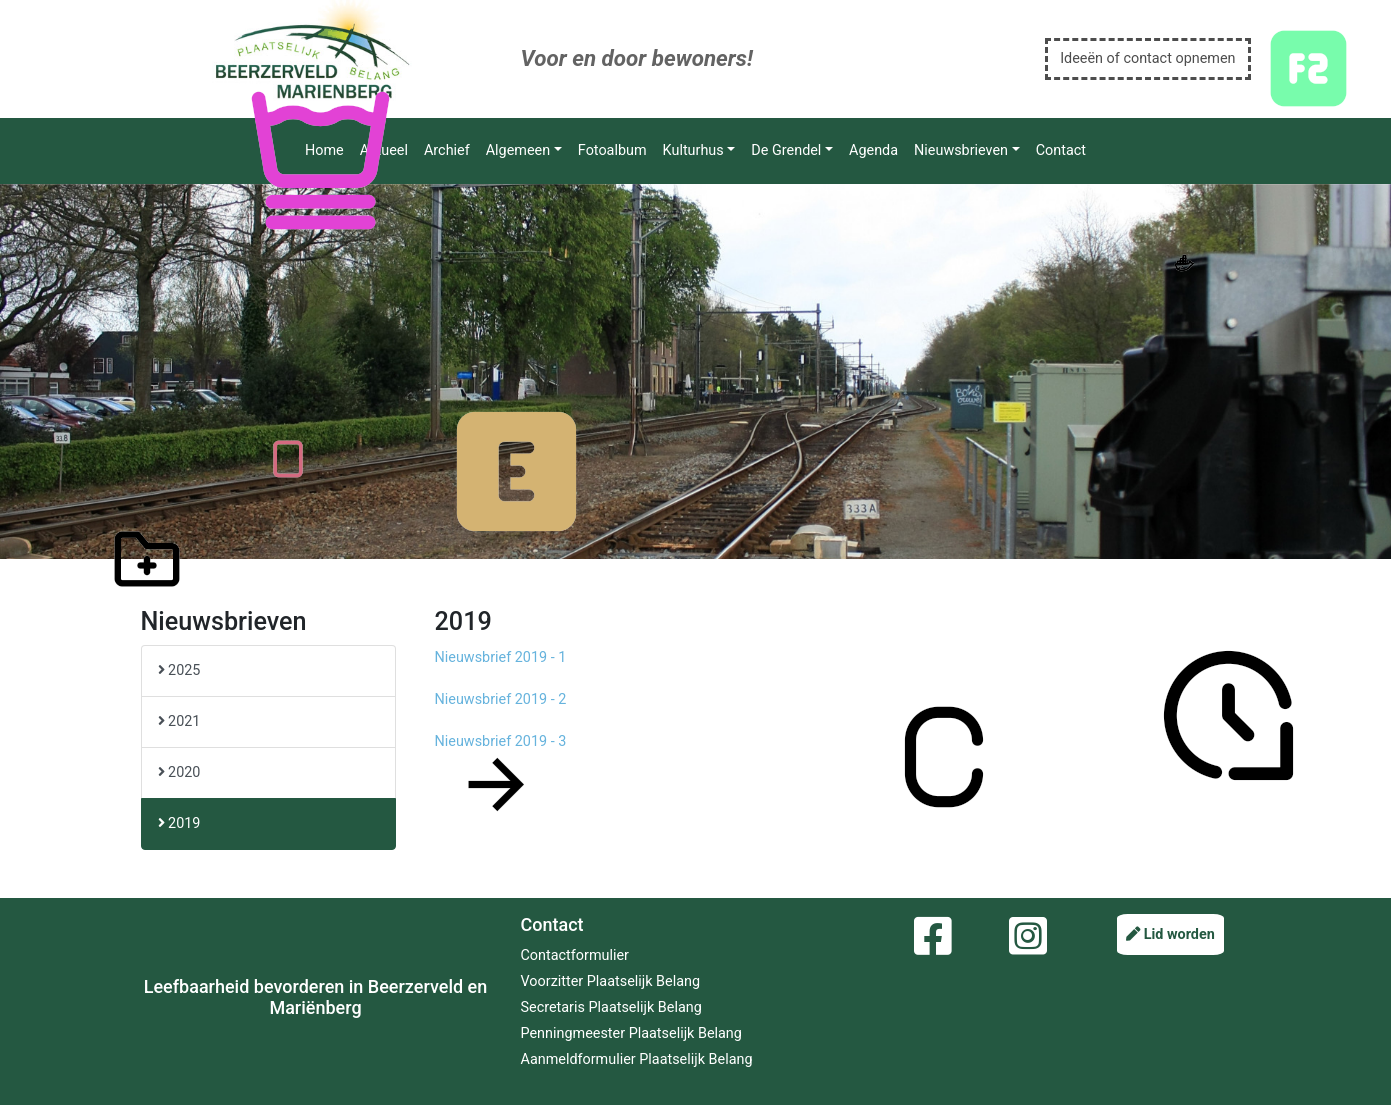  Describe the element at coordinates (1228, 715) in the screenshot. I see `track days until an event or deadline` at that location.